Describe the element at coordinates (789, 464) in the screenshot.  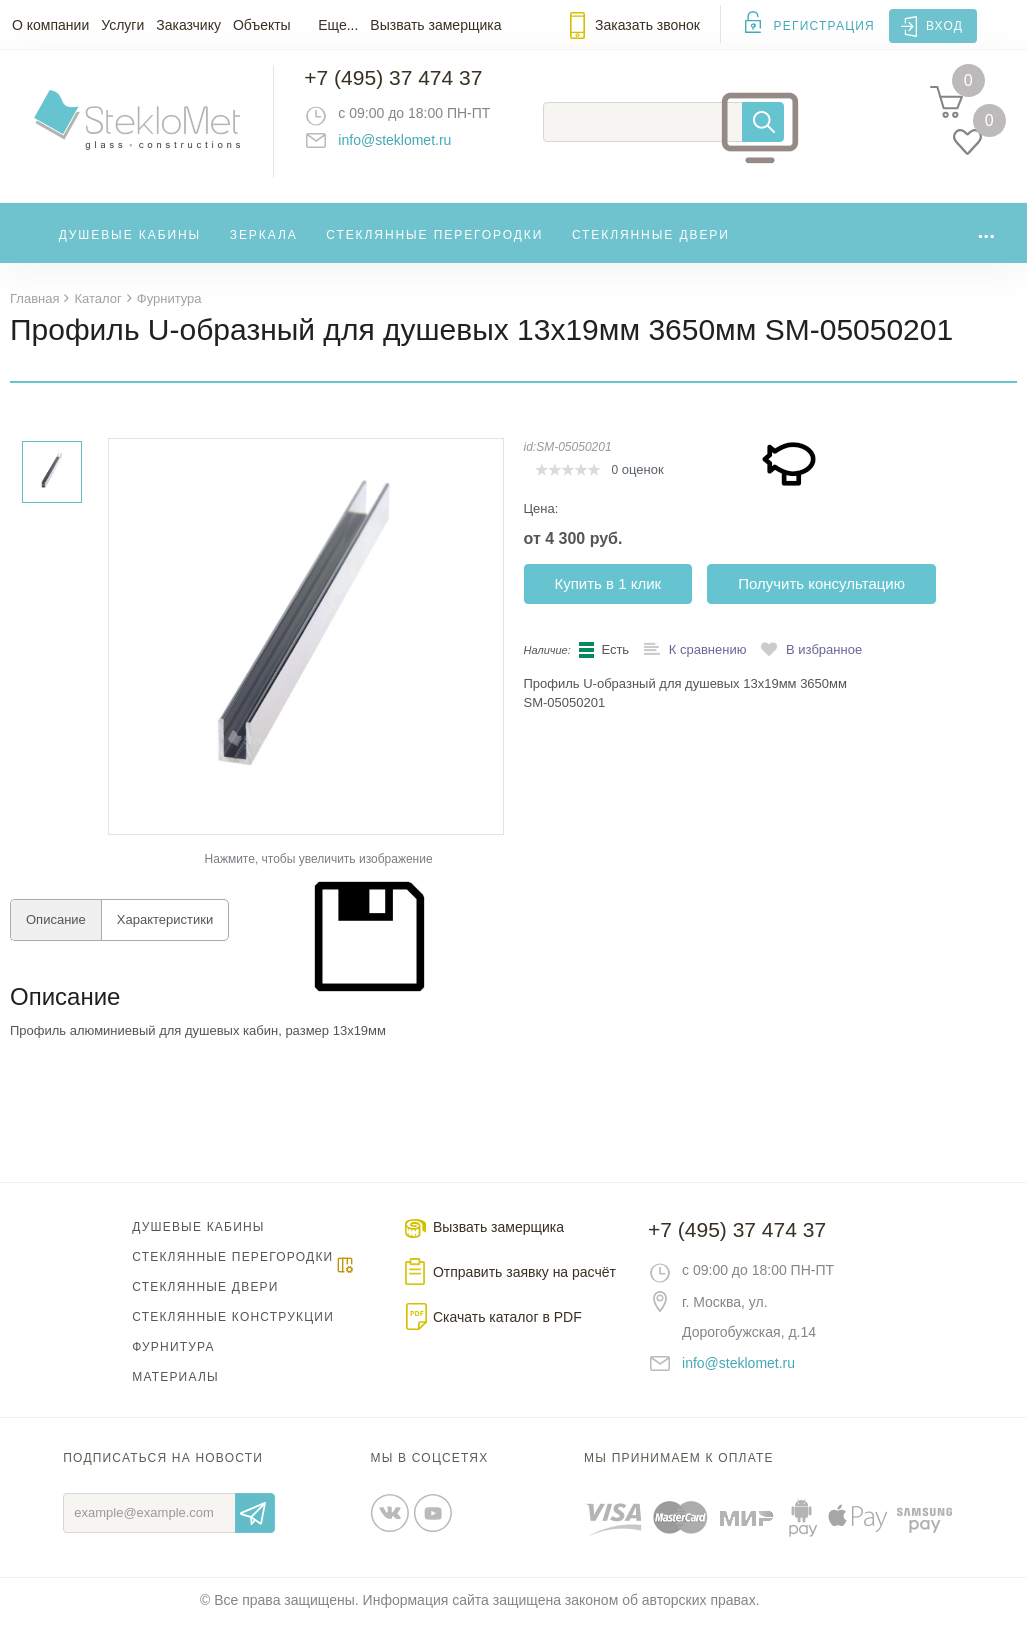
I see `airship or blimp transportation option` at that location.